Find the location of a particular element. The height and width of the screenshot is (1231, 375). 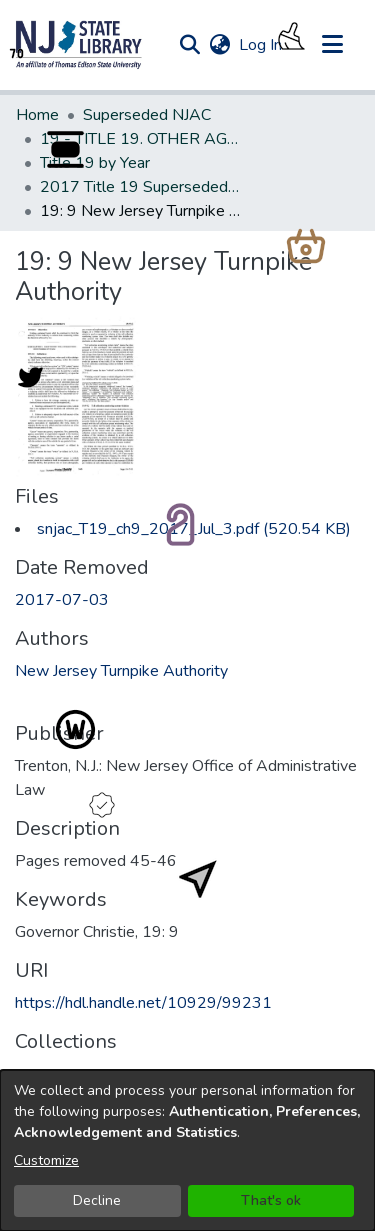

laundry care symbol indicating wash dry setting is located at coordinates (75, 729).